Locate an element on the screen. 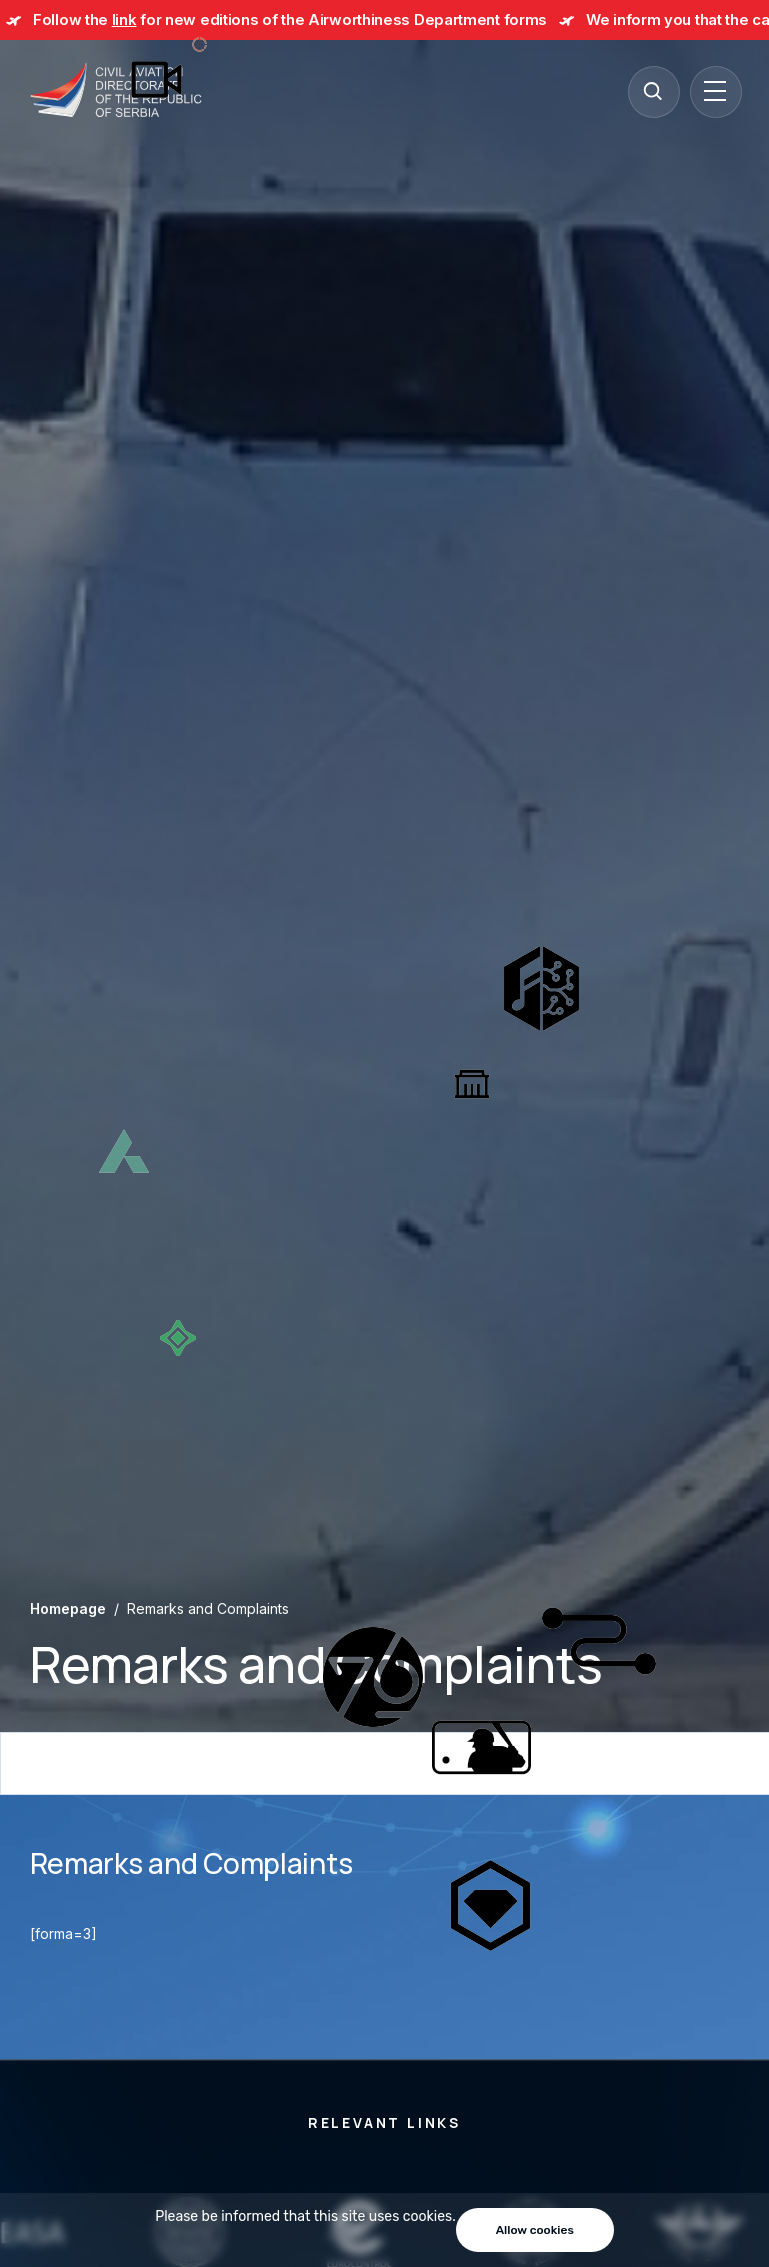  access government services is located at coordinates (472, 1084).